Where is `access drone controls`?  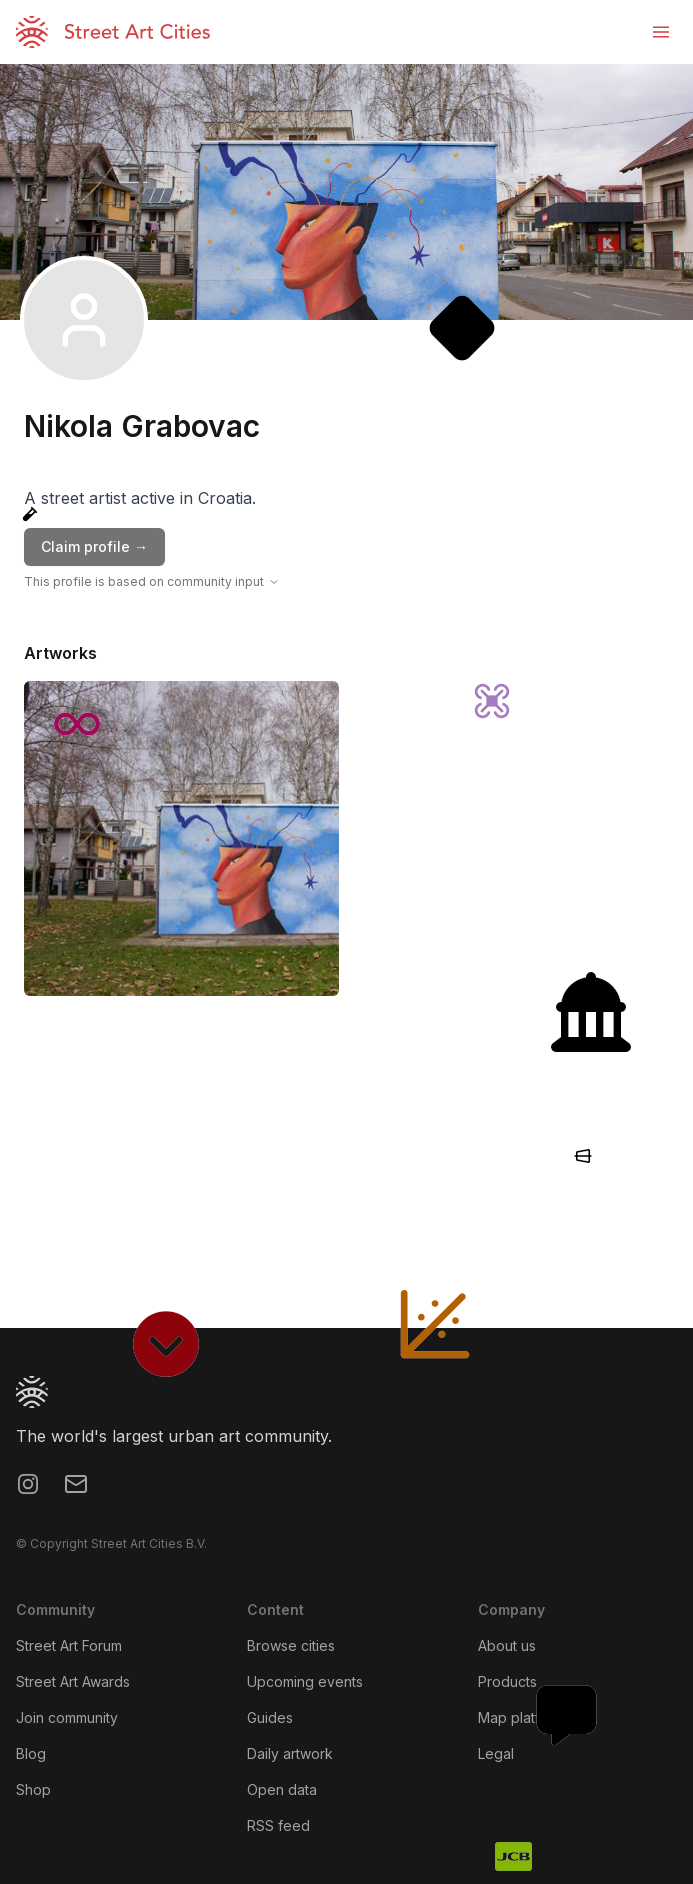 access drone controls is located at coordinates (492, 701).